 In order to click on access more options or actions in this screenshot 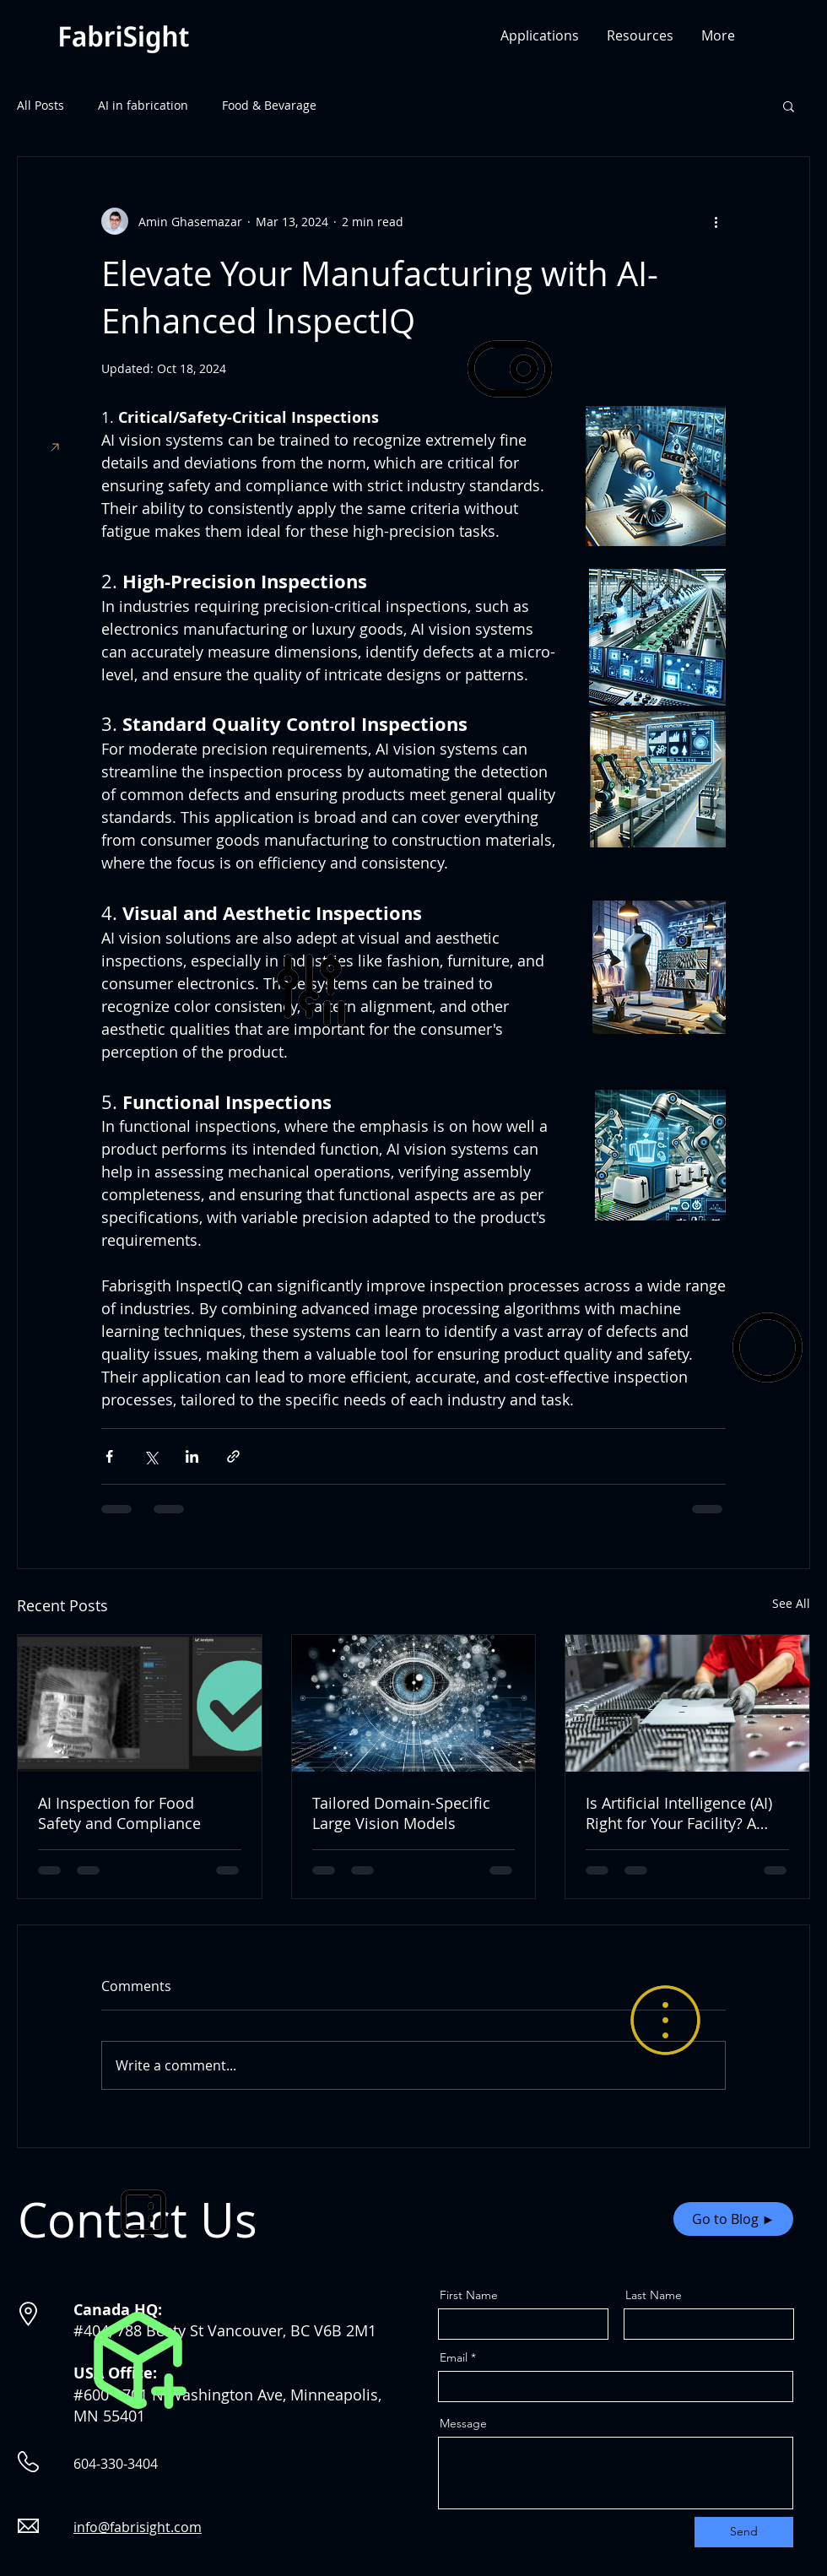, I will do `click(665, 2020)`.